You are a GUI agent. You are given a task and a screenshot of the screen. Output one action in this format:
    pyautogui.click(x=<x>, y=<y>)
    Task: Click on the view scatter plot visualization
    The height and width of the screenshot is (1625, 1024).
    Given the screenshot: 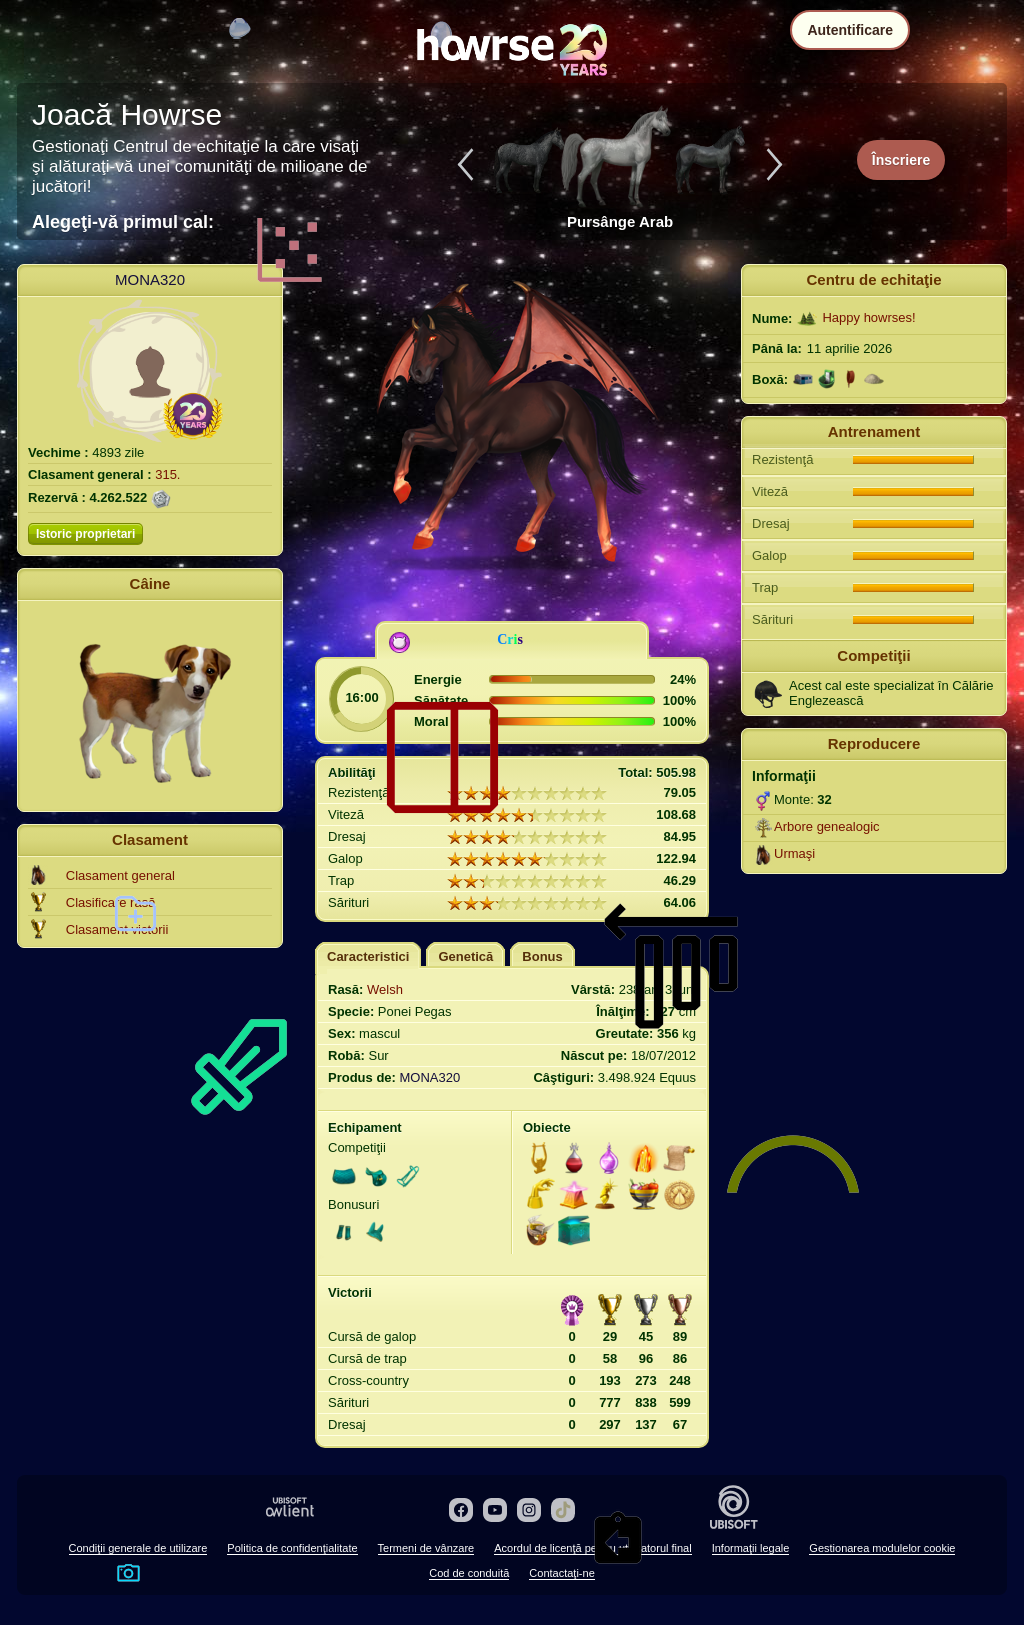 What is the action you would take?
    pyautogui.click(x=289, y=254)
    